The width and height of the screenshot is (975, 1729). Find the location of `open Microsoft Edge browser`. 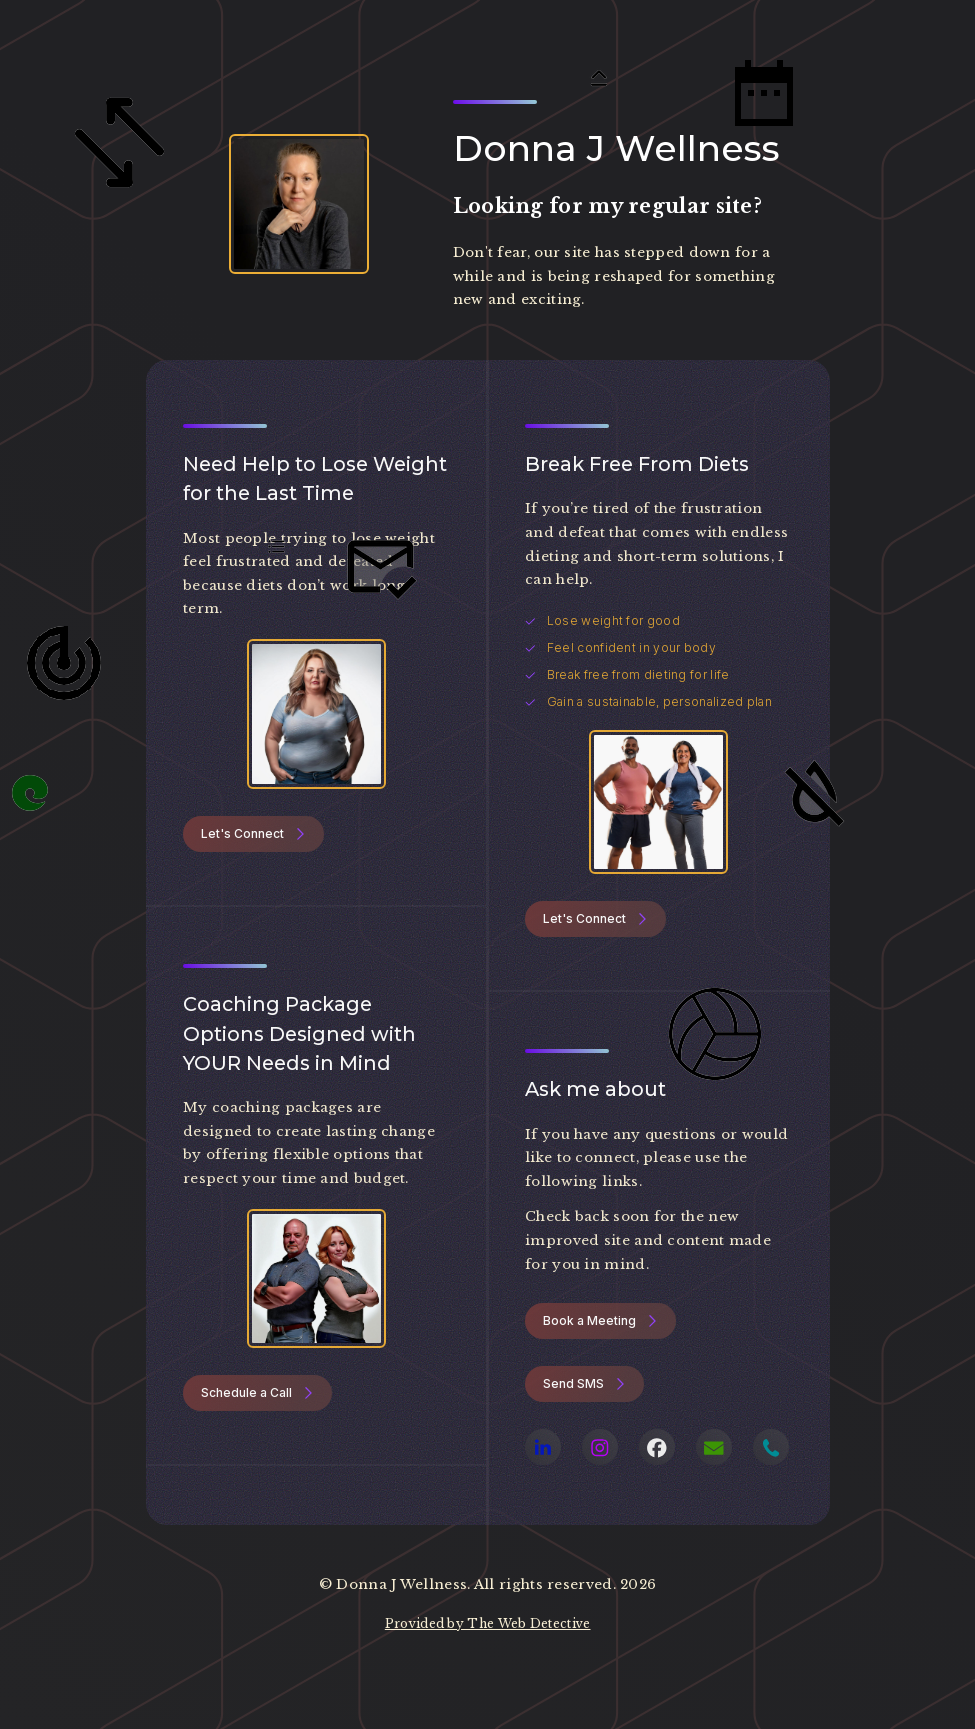

open Microsoft Edge browser is located at coordinates (30, 793).